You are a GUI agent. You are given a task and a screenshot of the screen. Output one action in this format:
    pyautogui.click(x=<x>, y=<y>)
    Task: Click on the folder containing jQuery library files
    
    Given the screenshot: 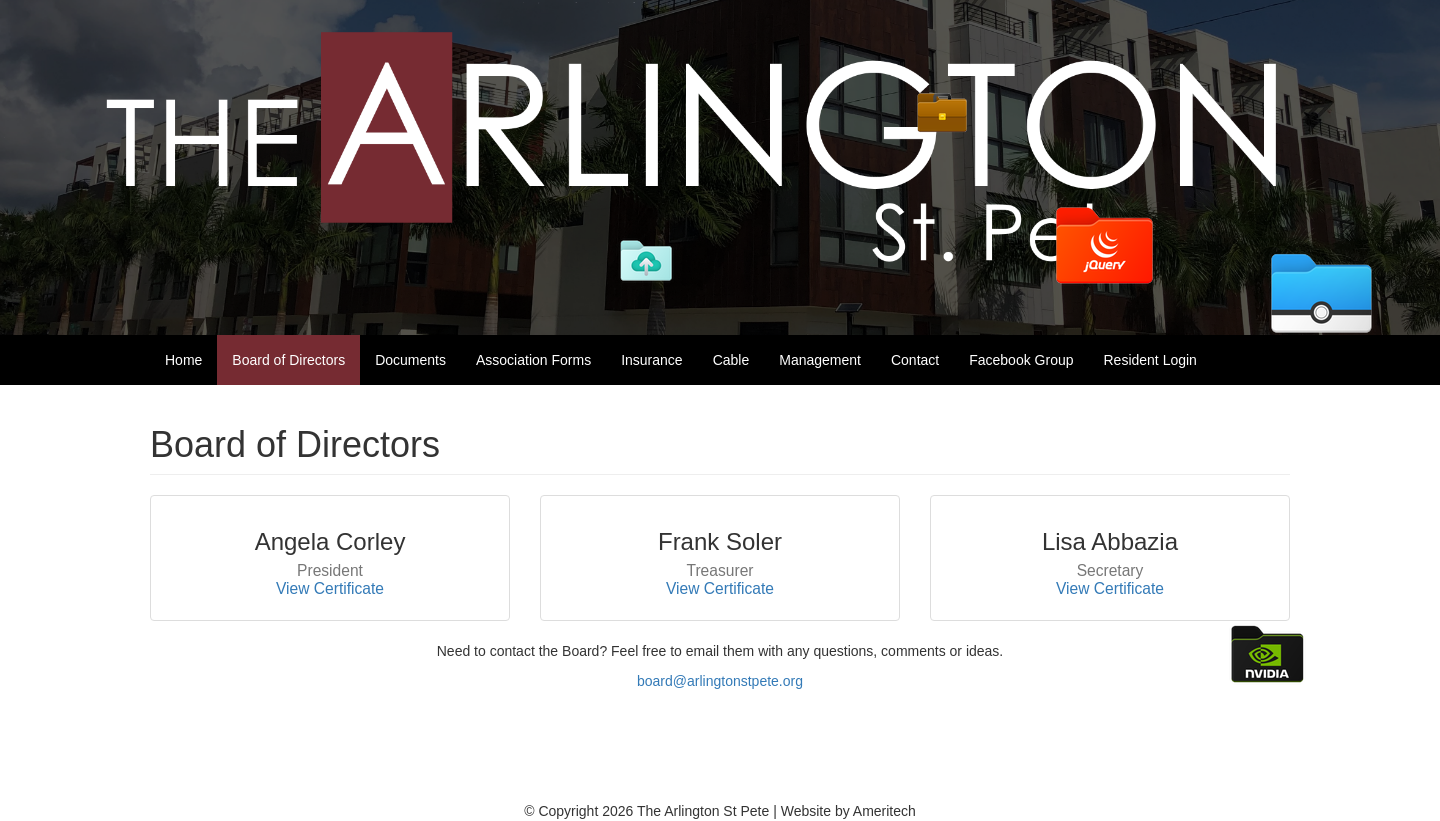 What is the action you would take?
    pyautogui.click(x=1104, y=248)
    